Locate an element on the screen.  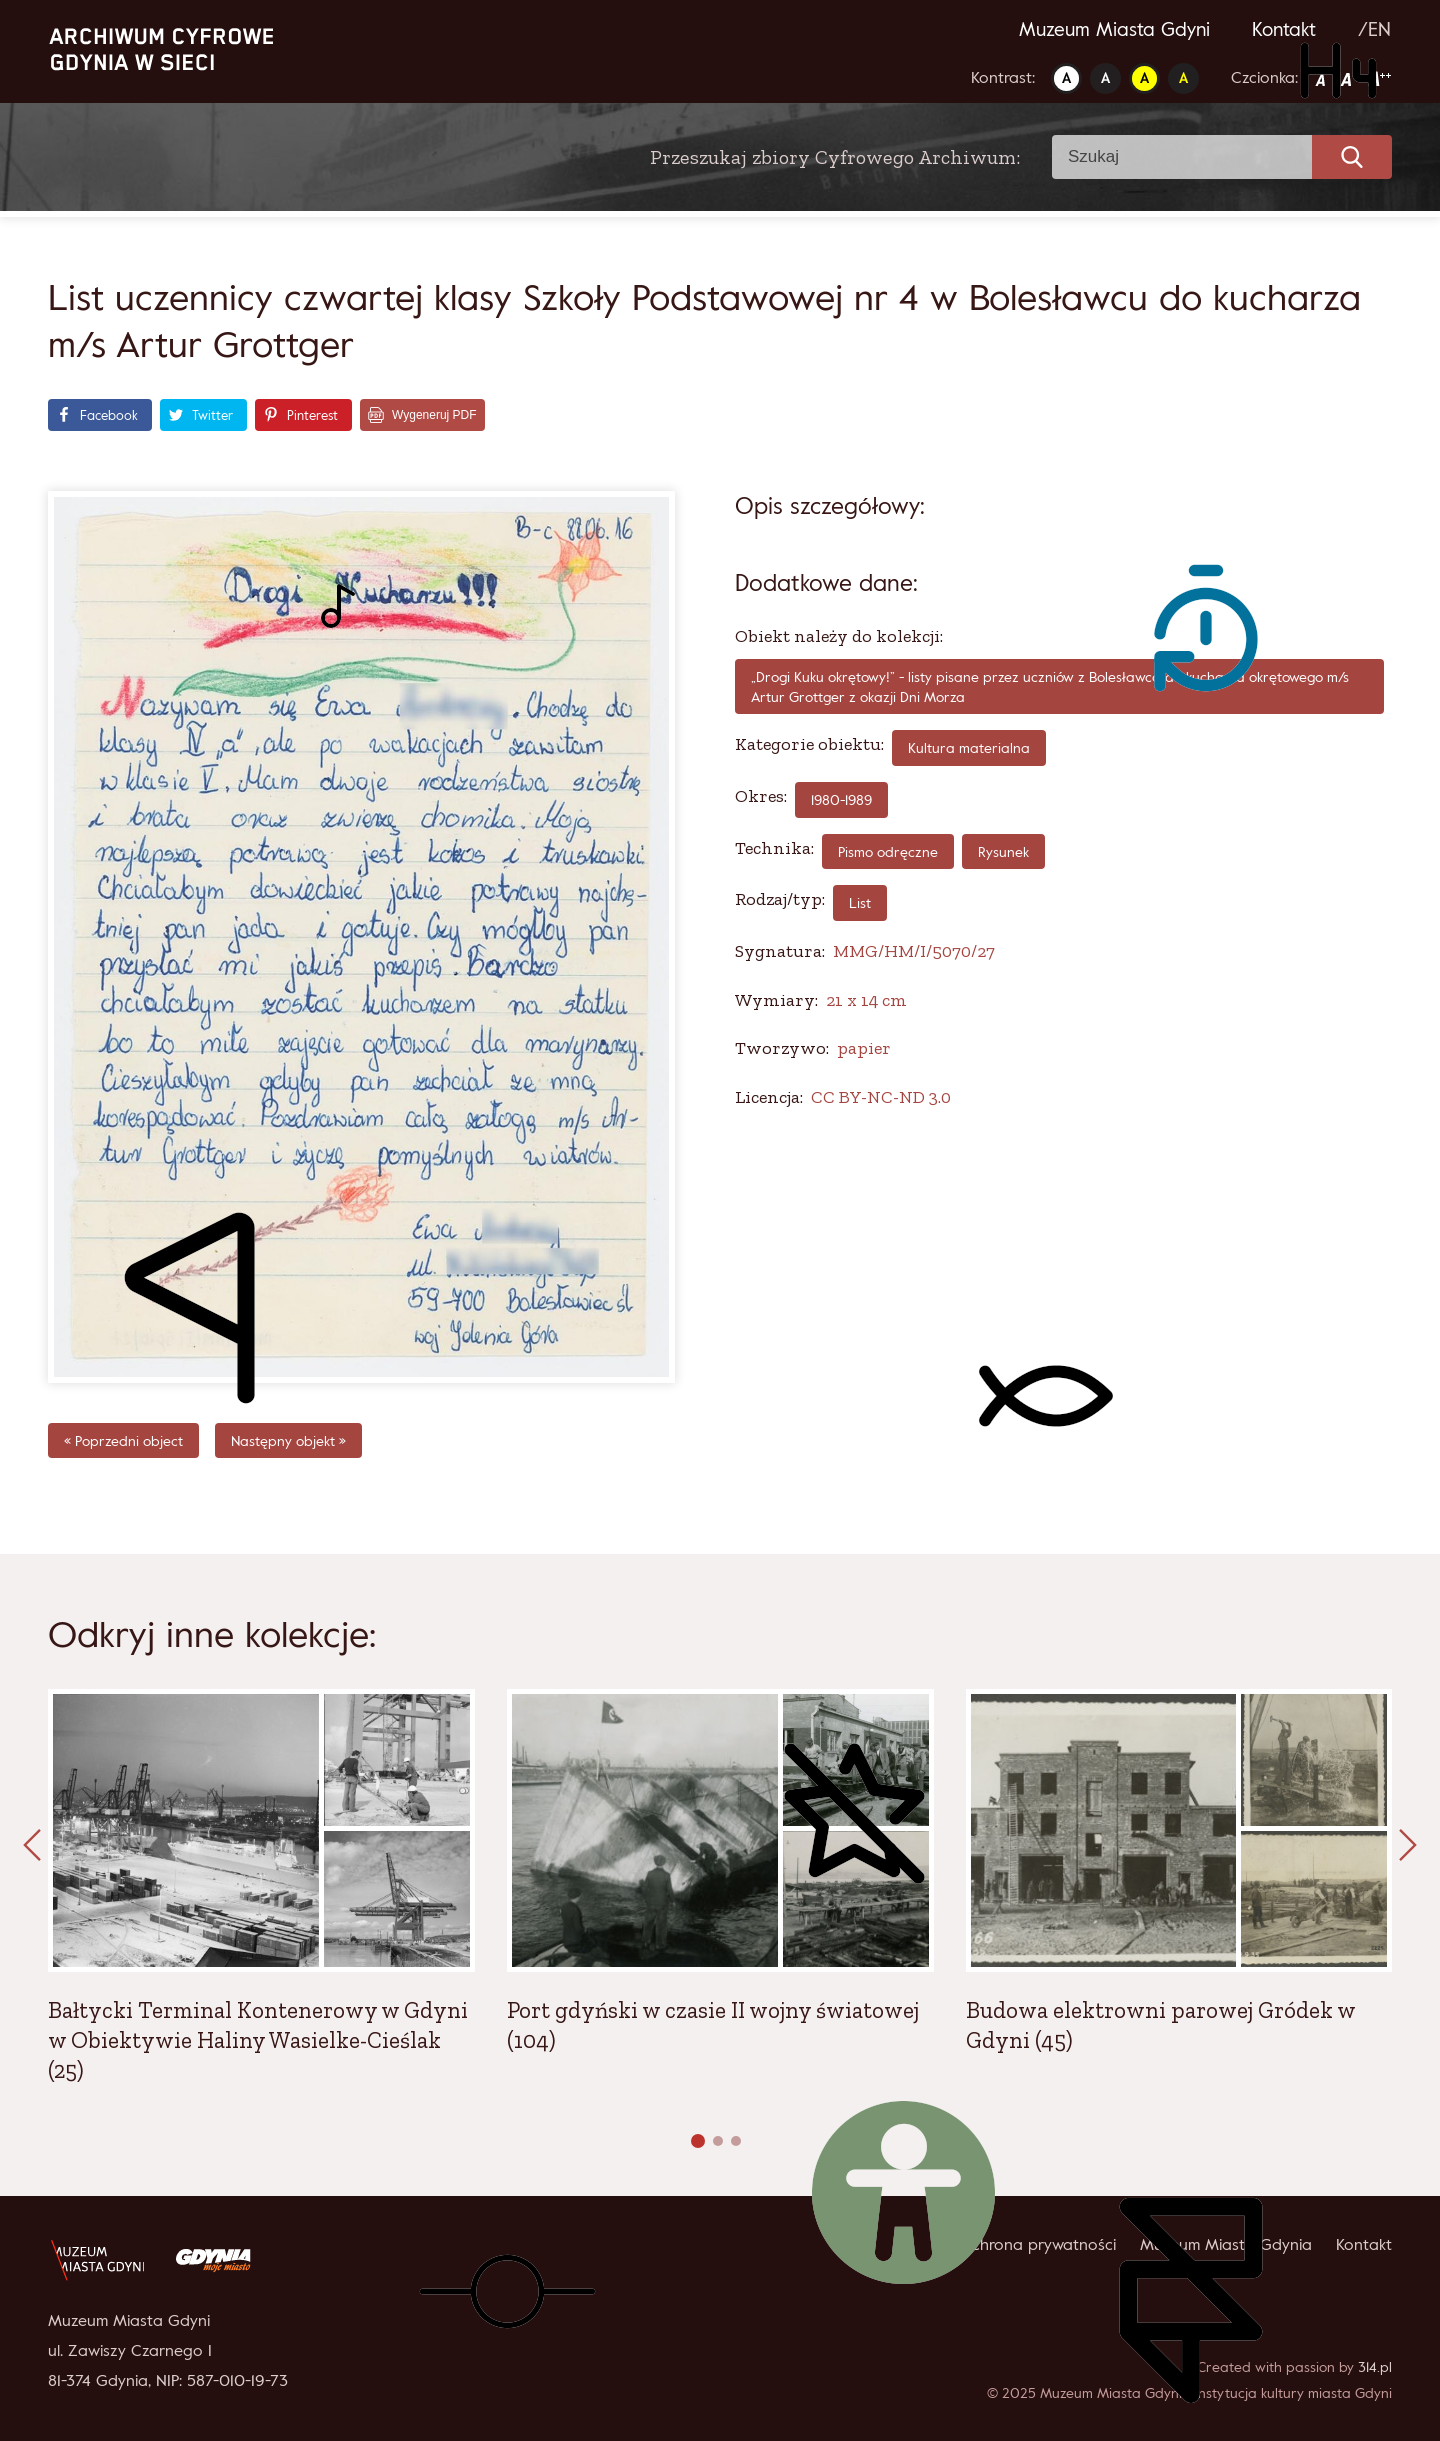
format text as heading level 4 is located at coordinates (1336, 70).